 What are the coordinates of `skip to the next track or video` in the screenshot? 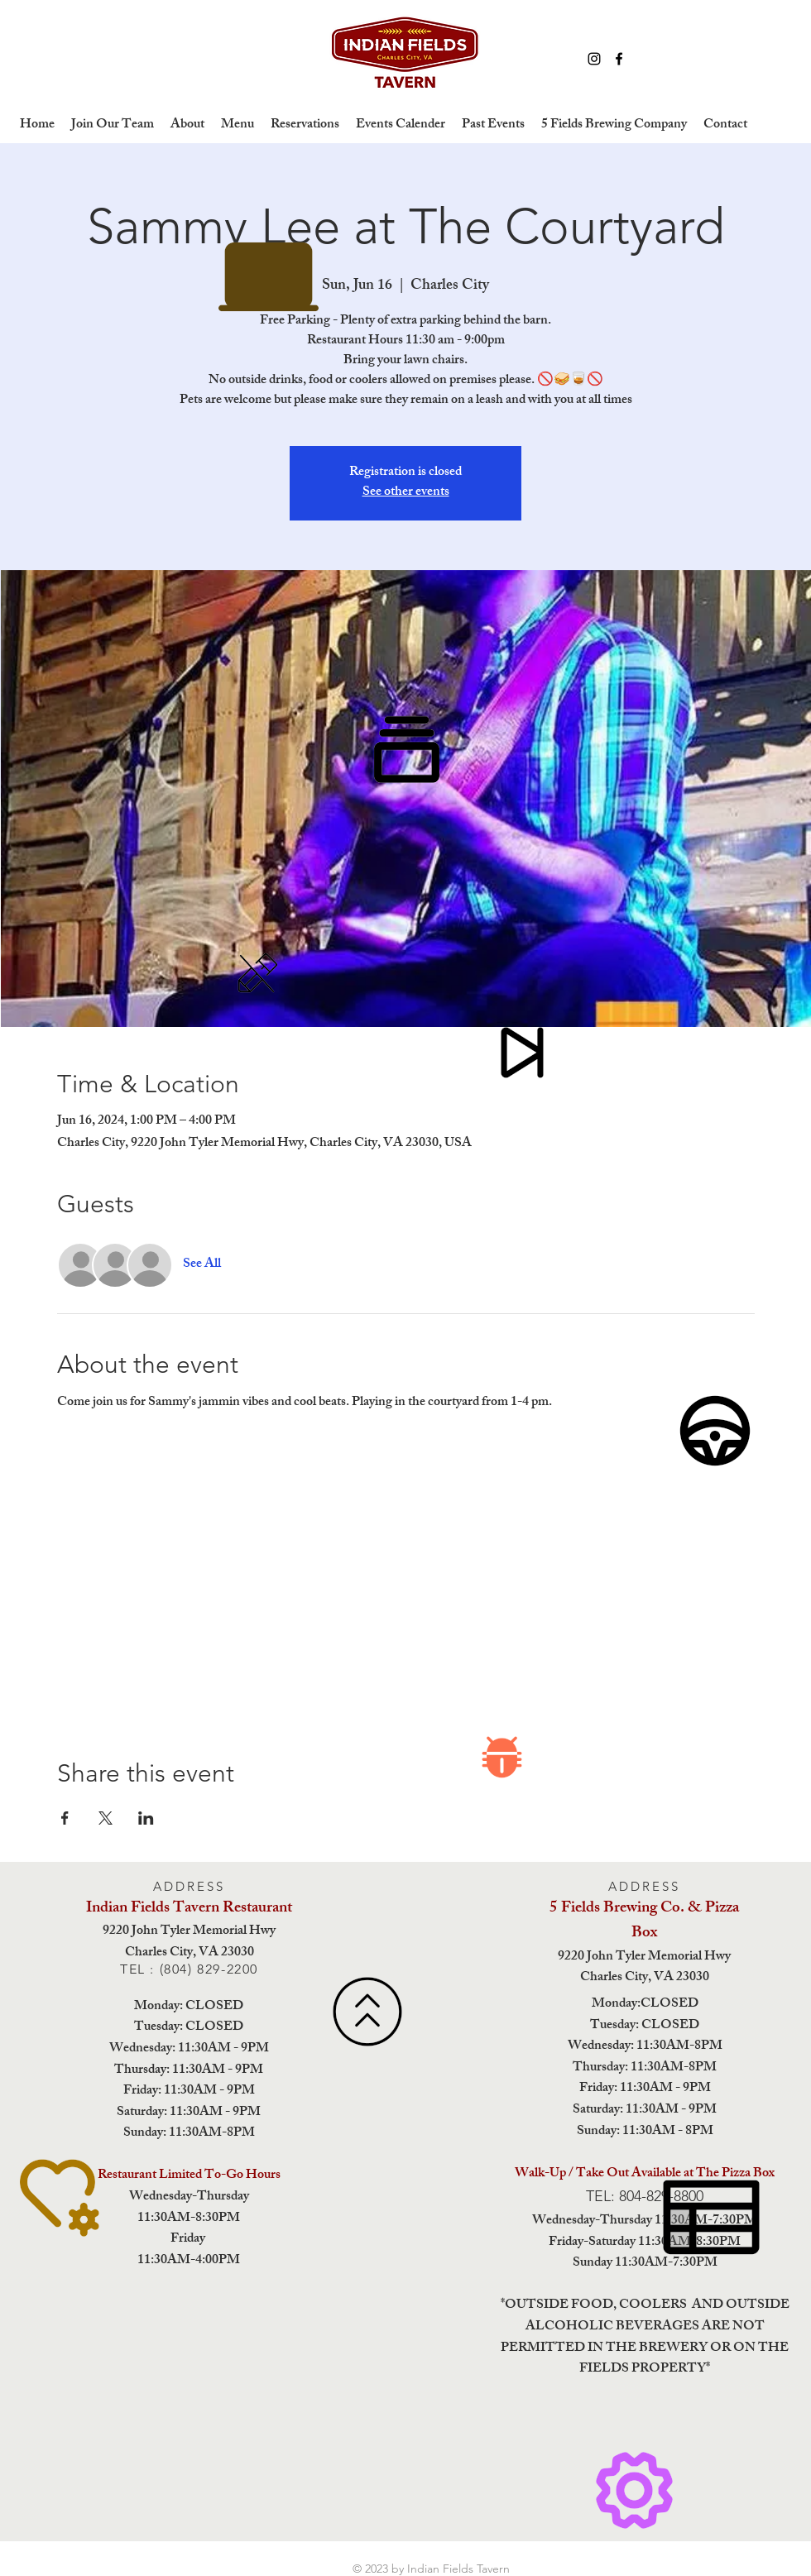 It's located at (522, 1053).